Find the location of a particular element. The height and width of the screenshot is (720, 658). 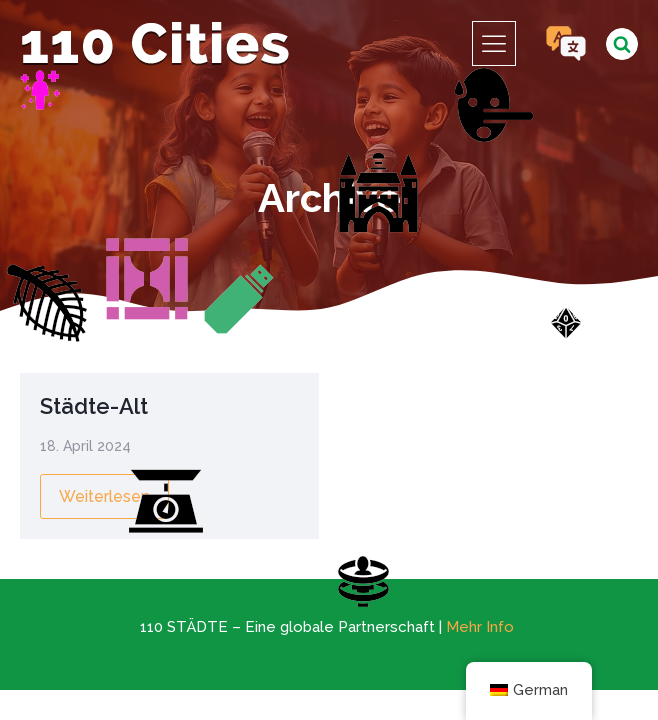

loading or processing in progress is located at coordinates (147, 279).